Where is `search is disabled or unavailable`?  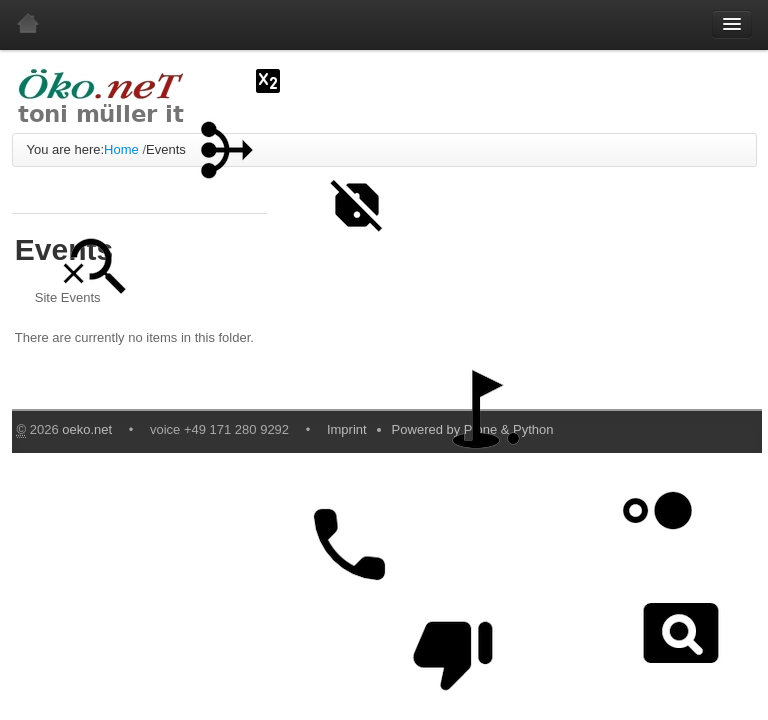 search is disabled or unavailable is located at coordinates (99, 267).